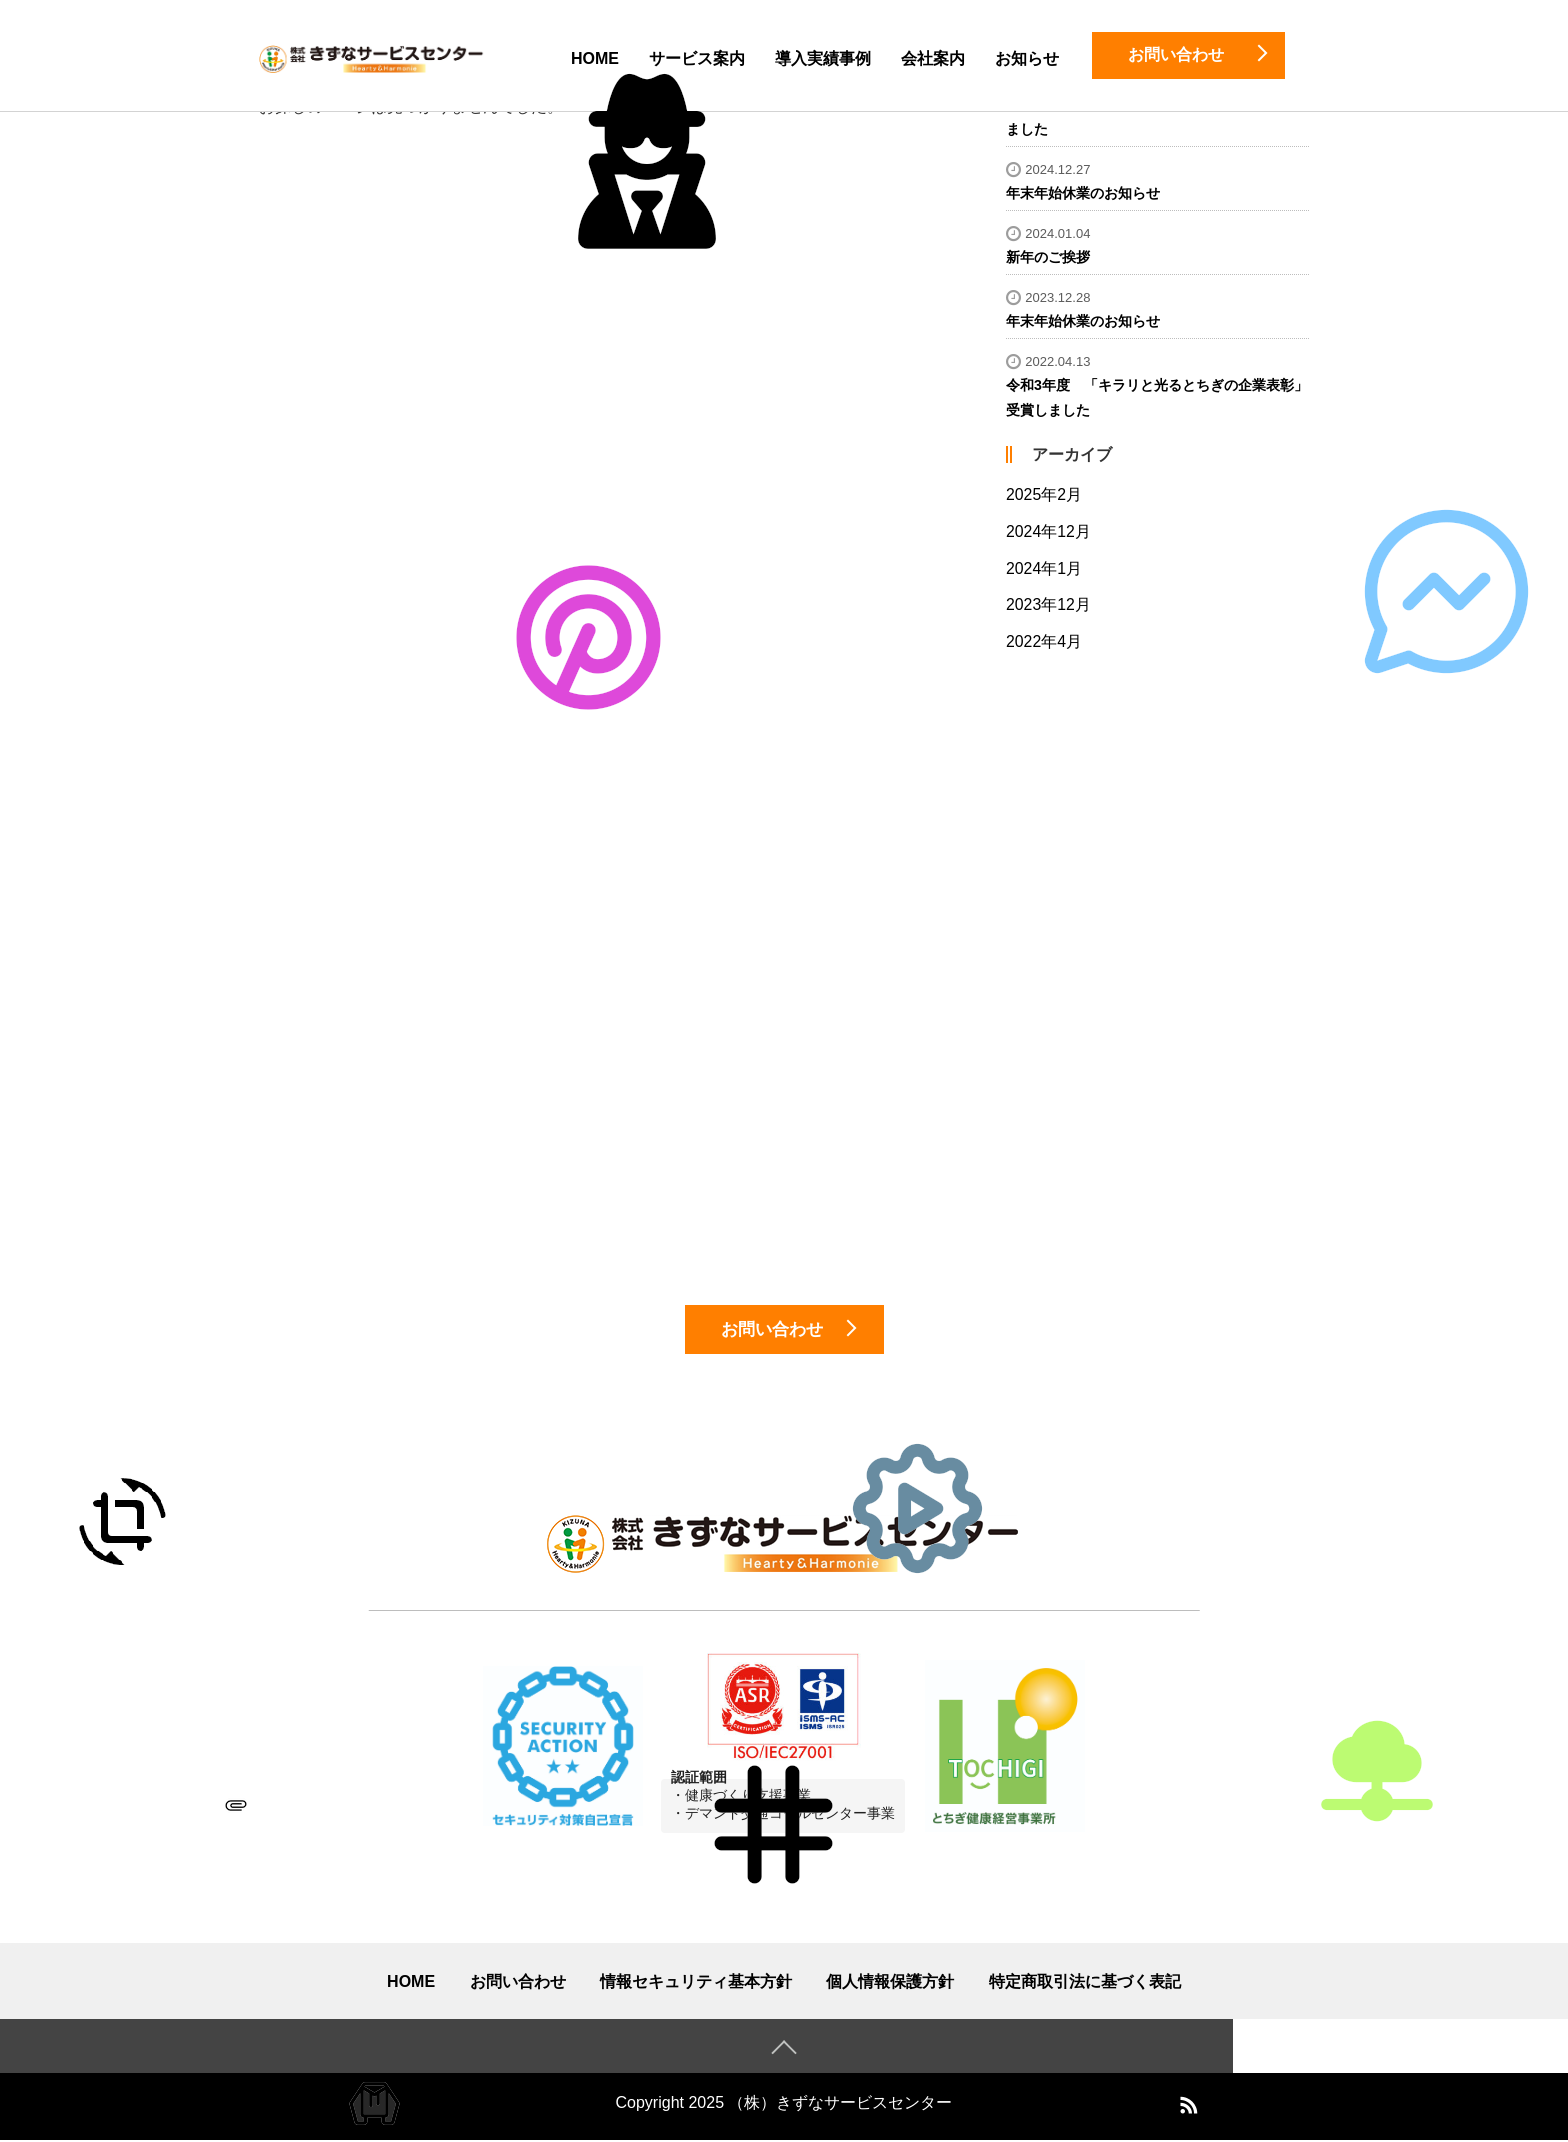  I want to click on open Facebook Messenger, so click(1446, 591).